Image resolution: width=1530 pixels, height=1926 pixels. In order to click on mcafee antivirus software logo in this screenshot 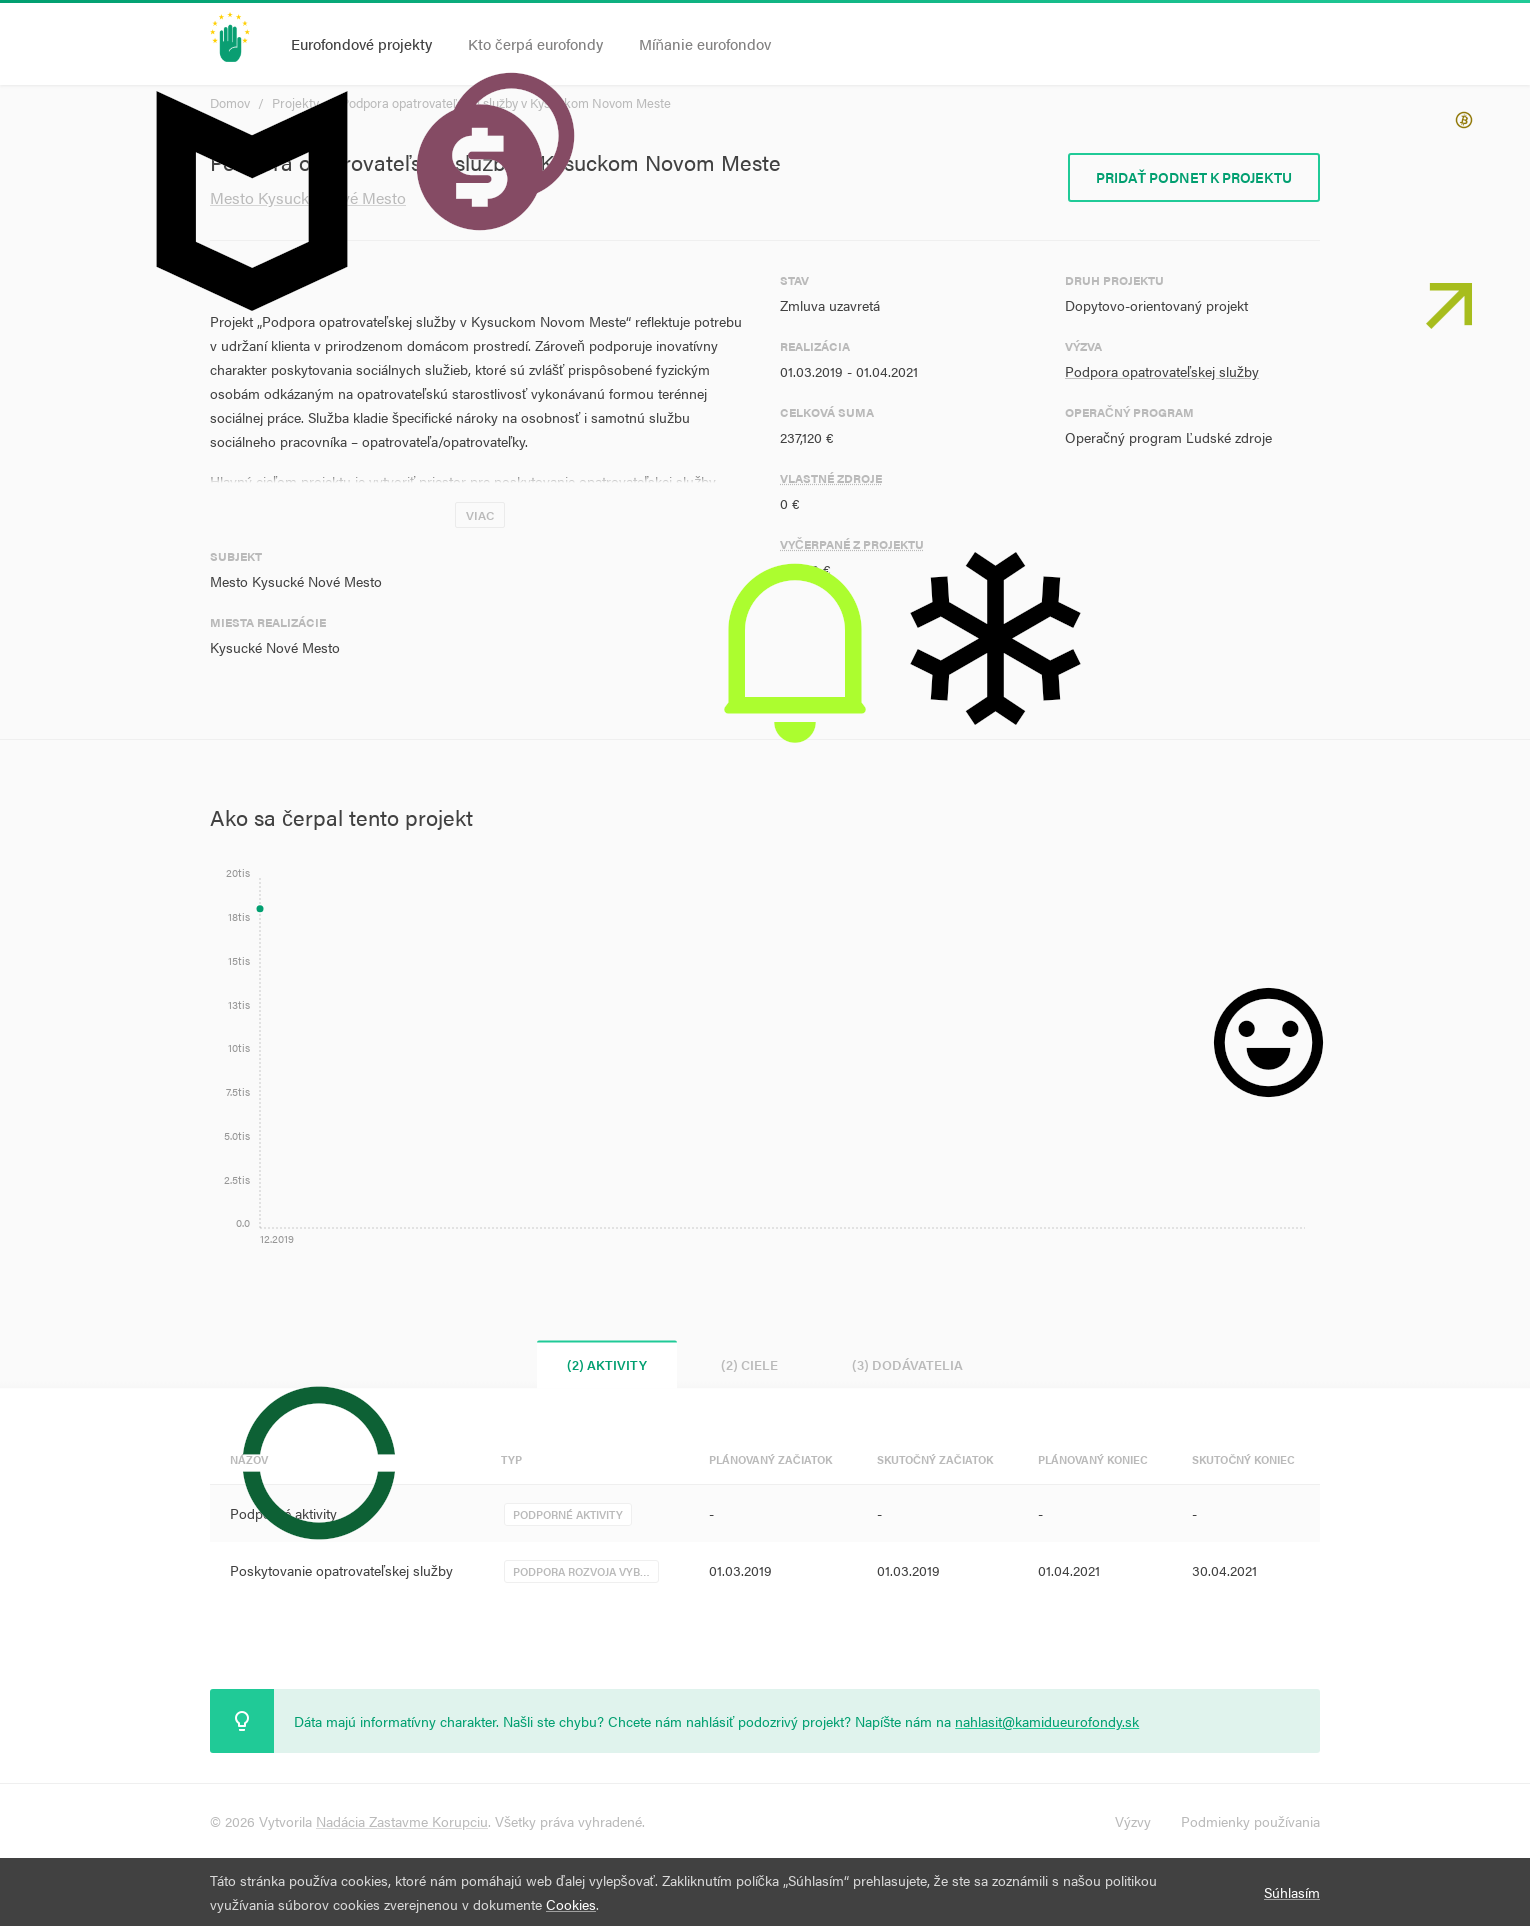, I will do `click(252, 201)`.